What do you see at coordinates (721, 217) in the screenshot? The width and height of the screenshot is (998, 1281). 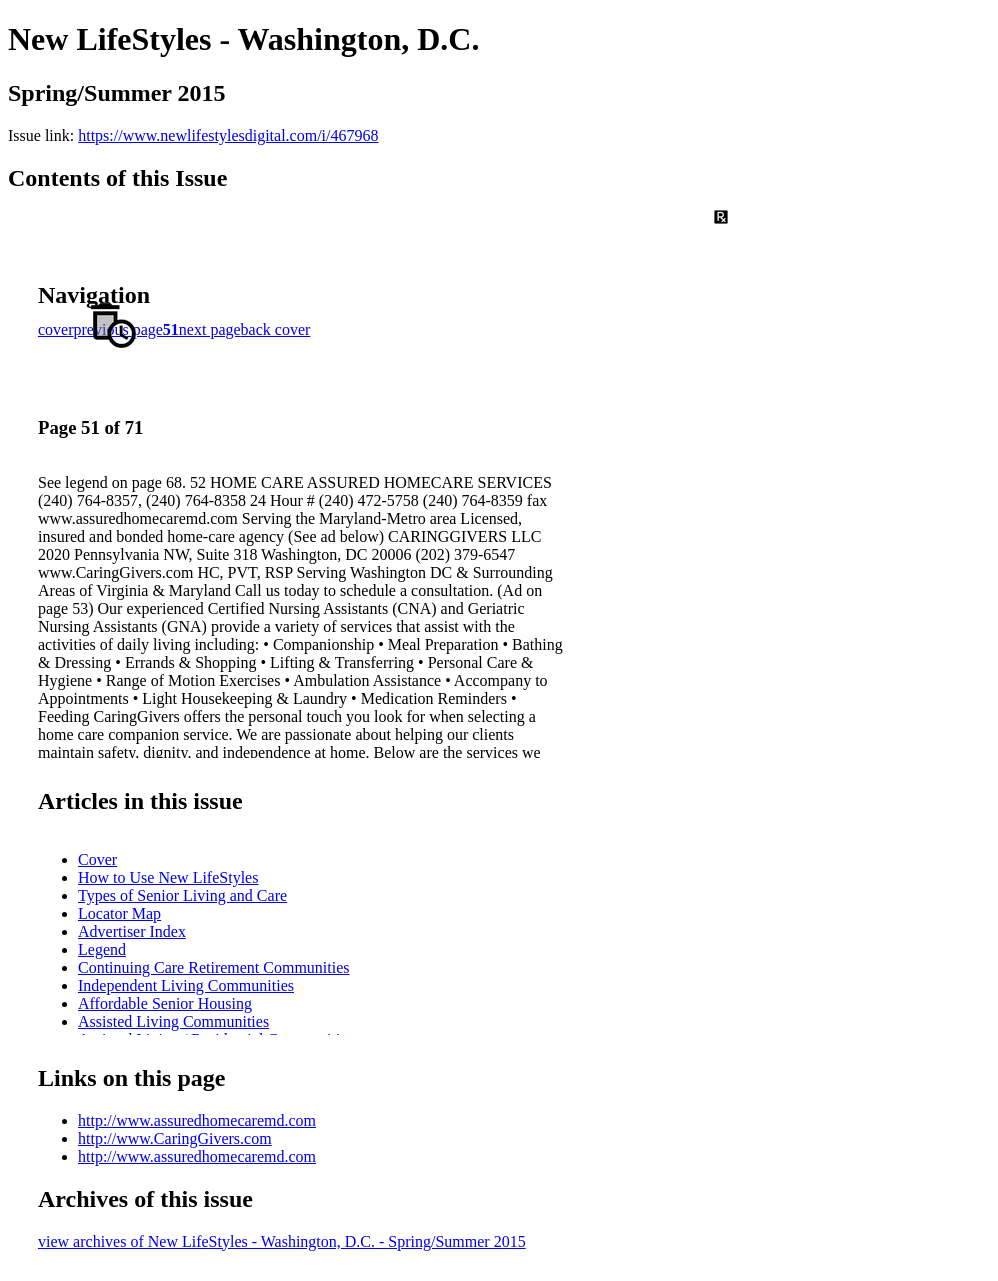 I see `view prescription details` at bounding box center [721, 217].